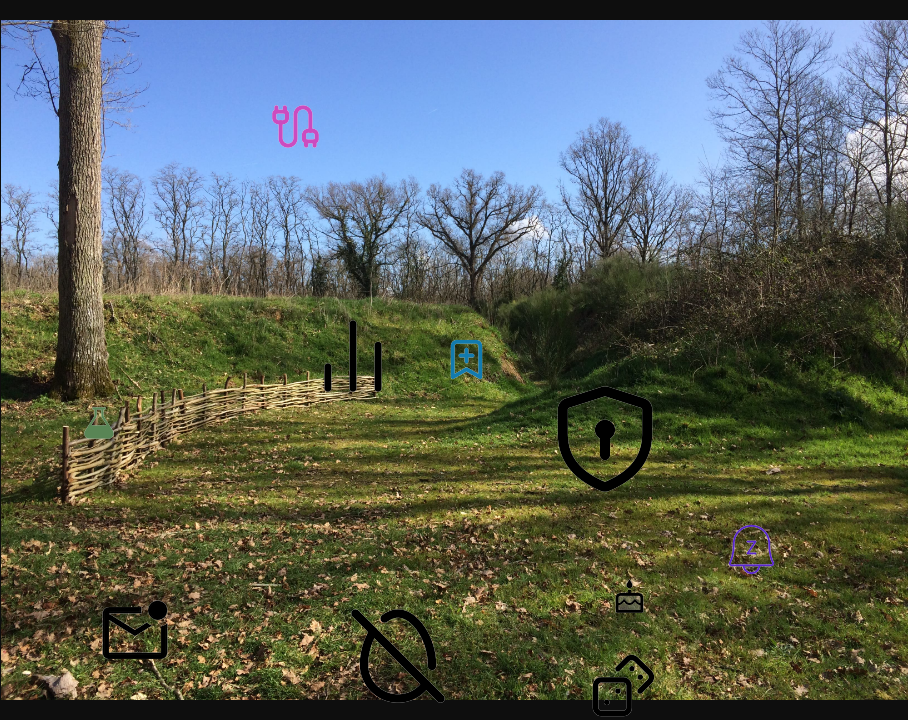 Image resolution: width=908 pixels, height=720 pixels. I want to click on indicates secure or encrypted content, so click(605, 440).